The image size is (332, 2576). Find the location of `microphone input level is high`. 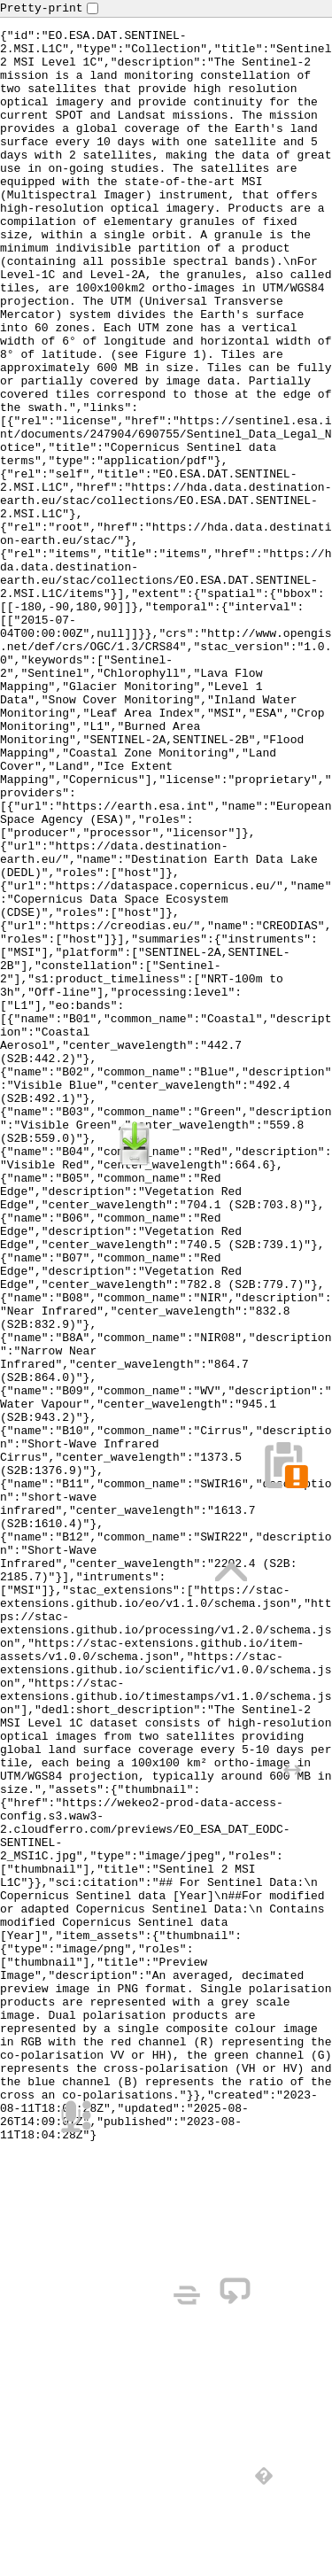

microphone input level is high is located at coordinates (76, 2115).